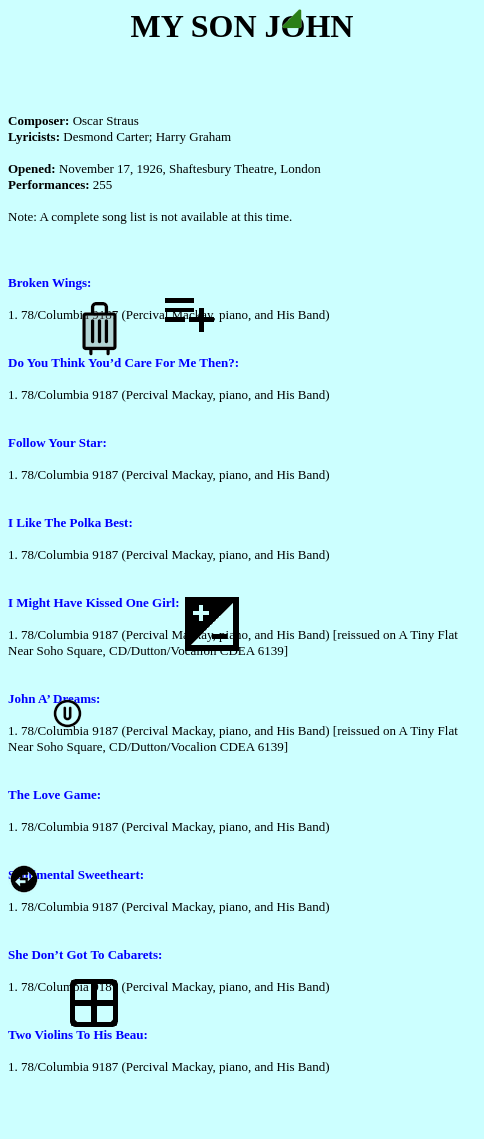 This screenshot has width=484, height=1139. I want to click on apply borders to all cells in a table or grid, so click(94, 1003).